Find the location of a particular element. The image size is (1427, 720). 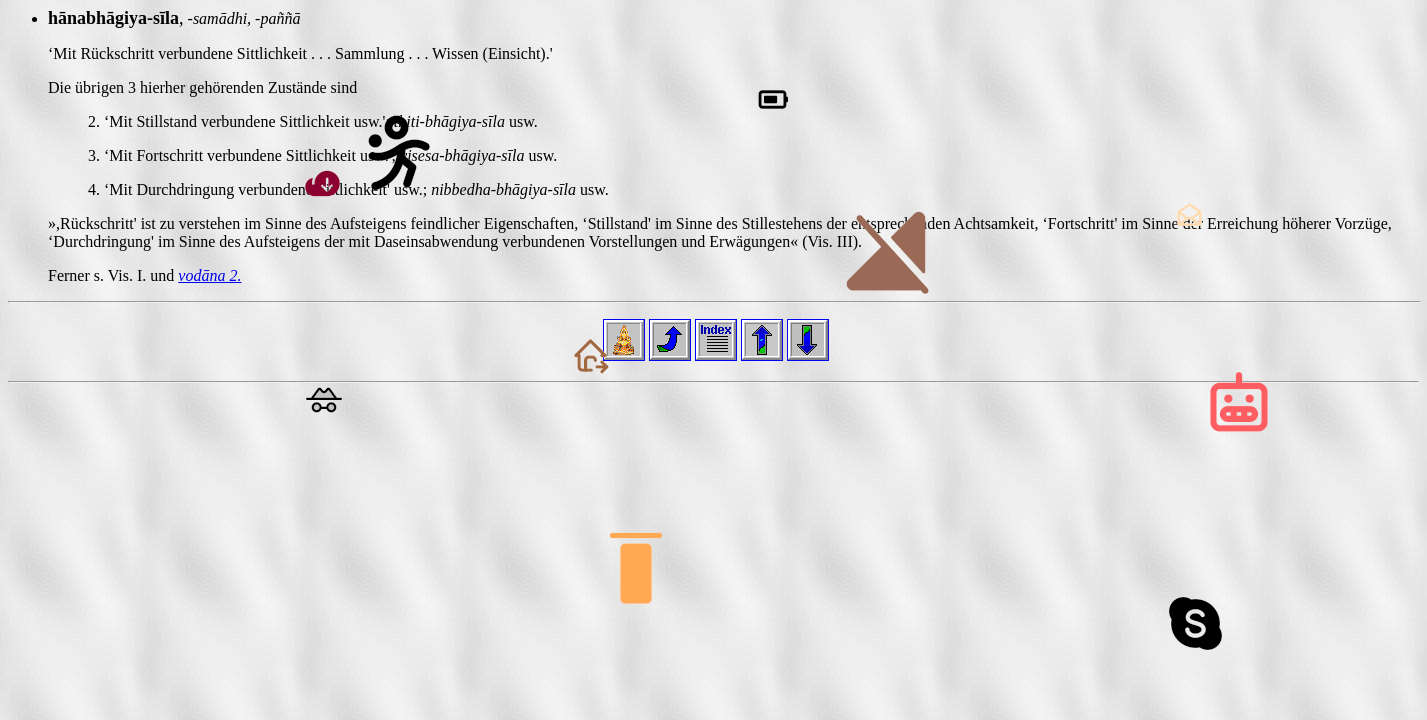

move or relocate to a new home is located at coordinates (590, 355).